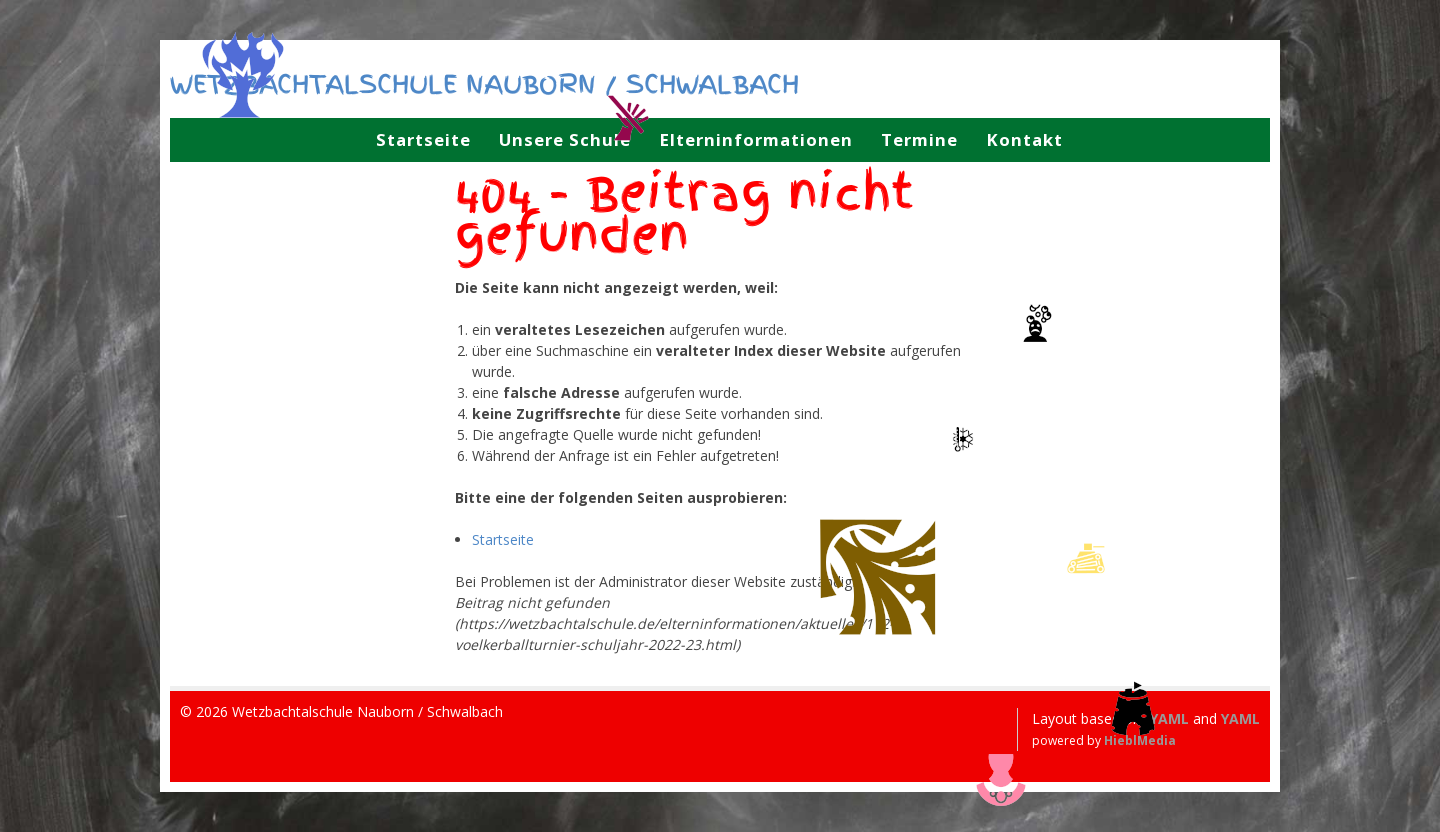 The image size is (1440, 832). Describe the element at coordinates (963, 439) in the screenshot. I see `indicates cold temperature or low reading` at that location.